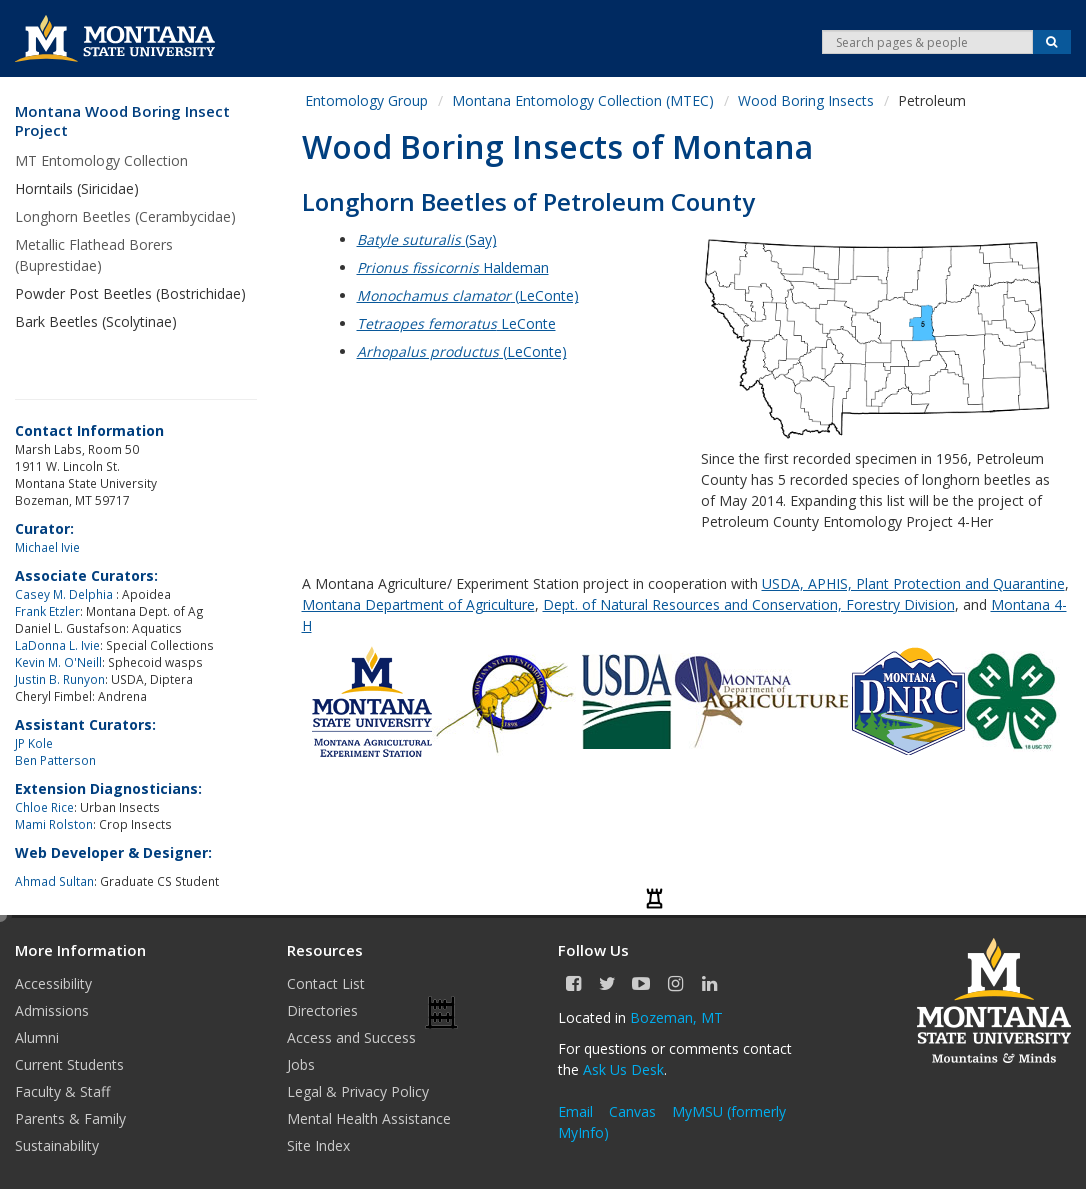  I want to click on play chess or access chess game, so click(654, 898).